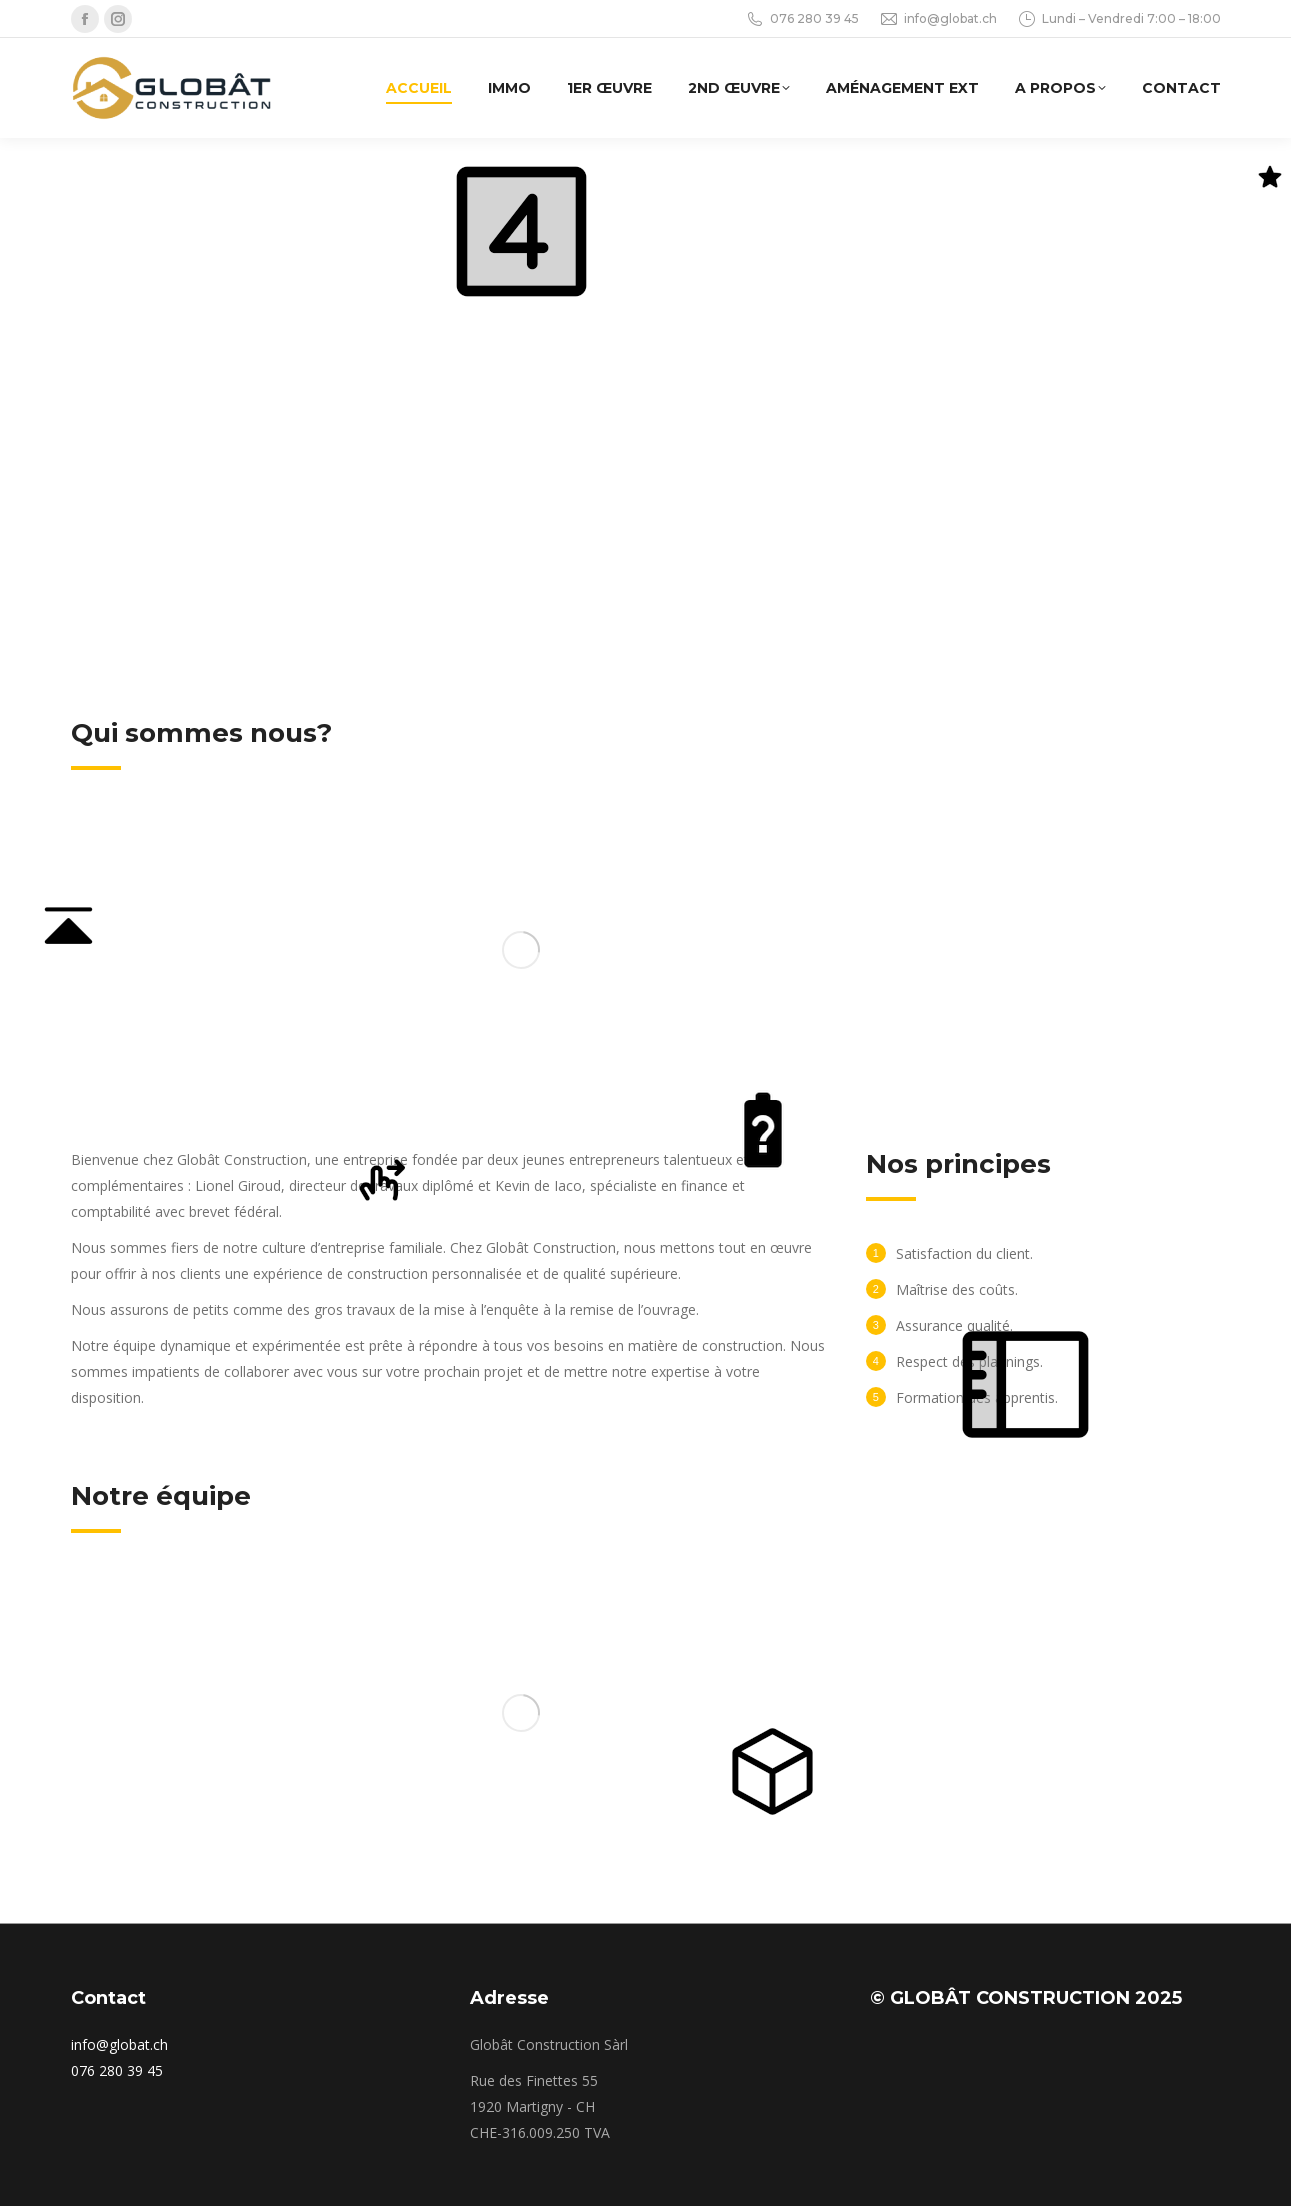 The height and width of the screenshot is (2206, 1291). I want to click on indicates battery status cannot be determined, so click(763, 1130).